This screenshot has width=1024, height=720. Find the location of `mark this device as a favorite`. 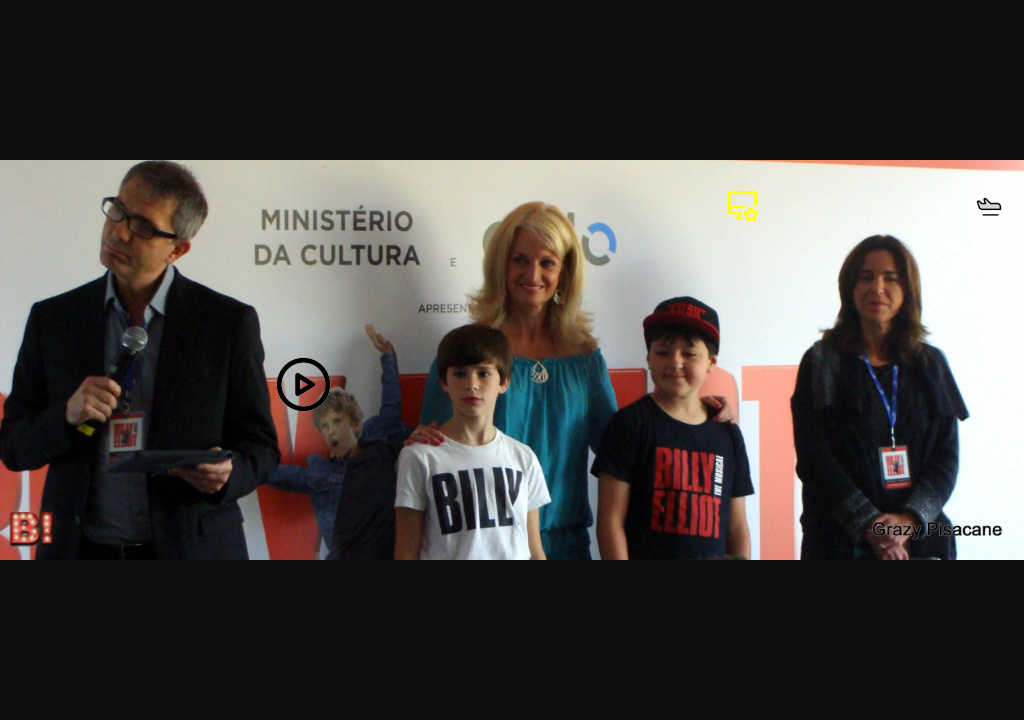

mark this device as a favorite is located at coordinates (742, 205).